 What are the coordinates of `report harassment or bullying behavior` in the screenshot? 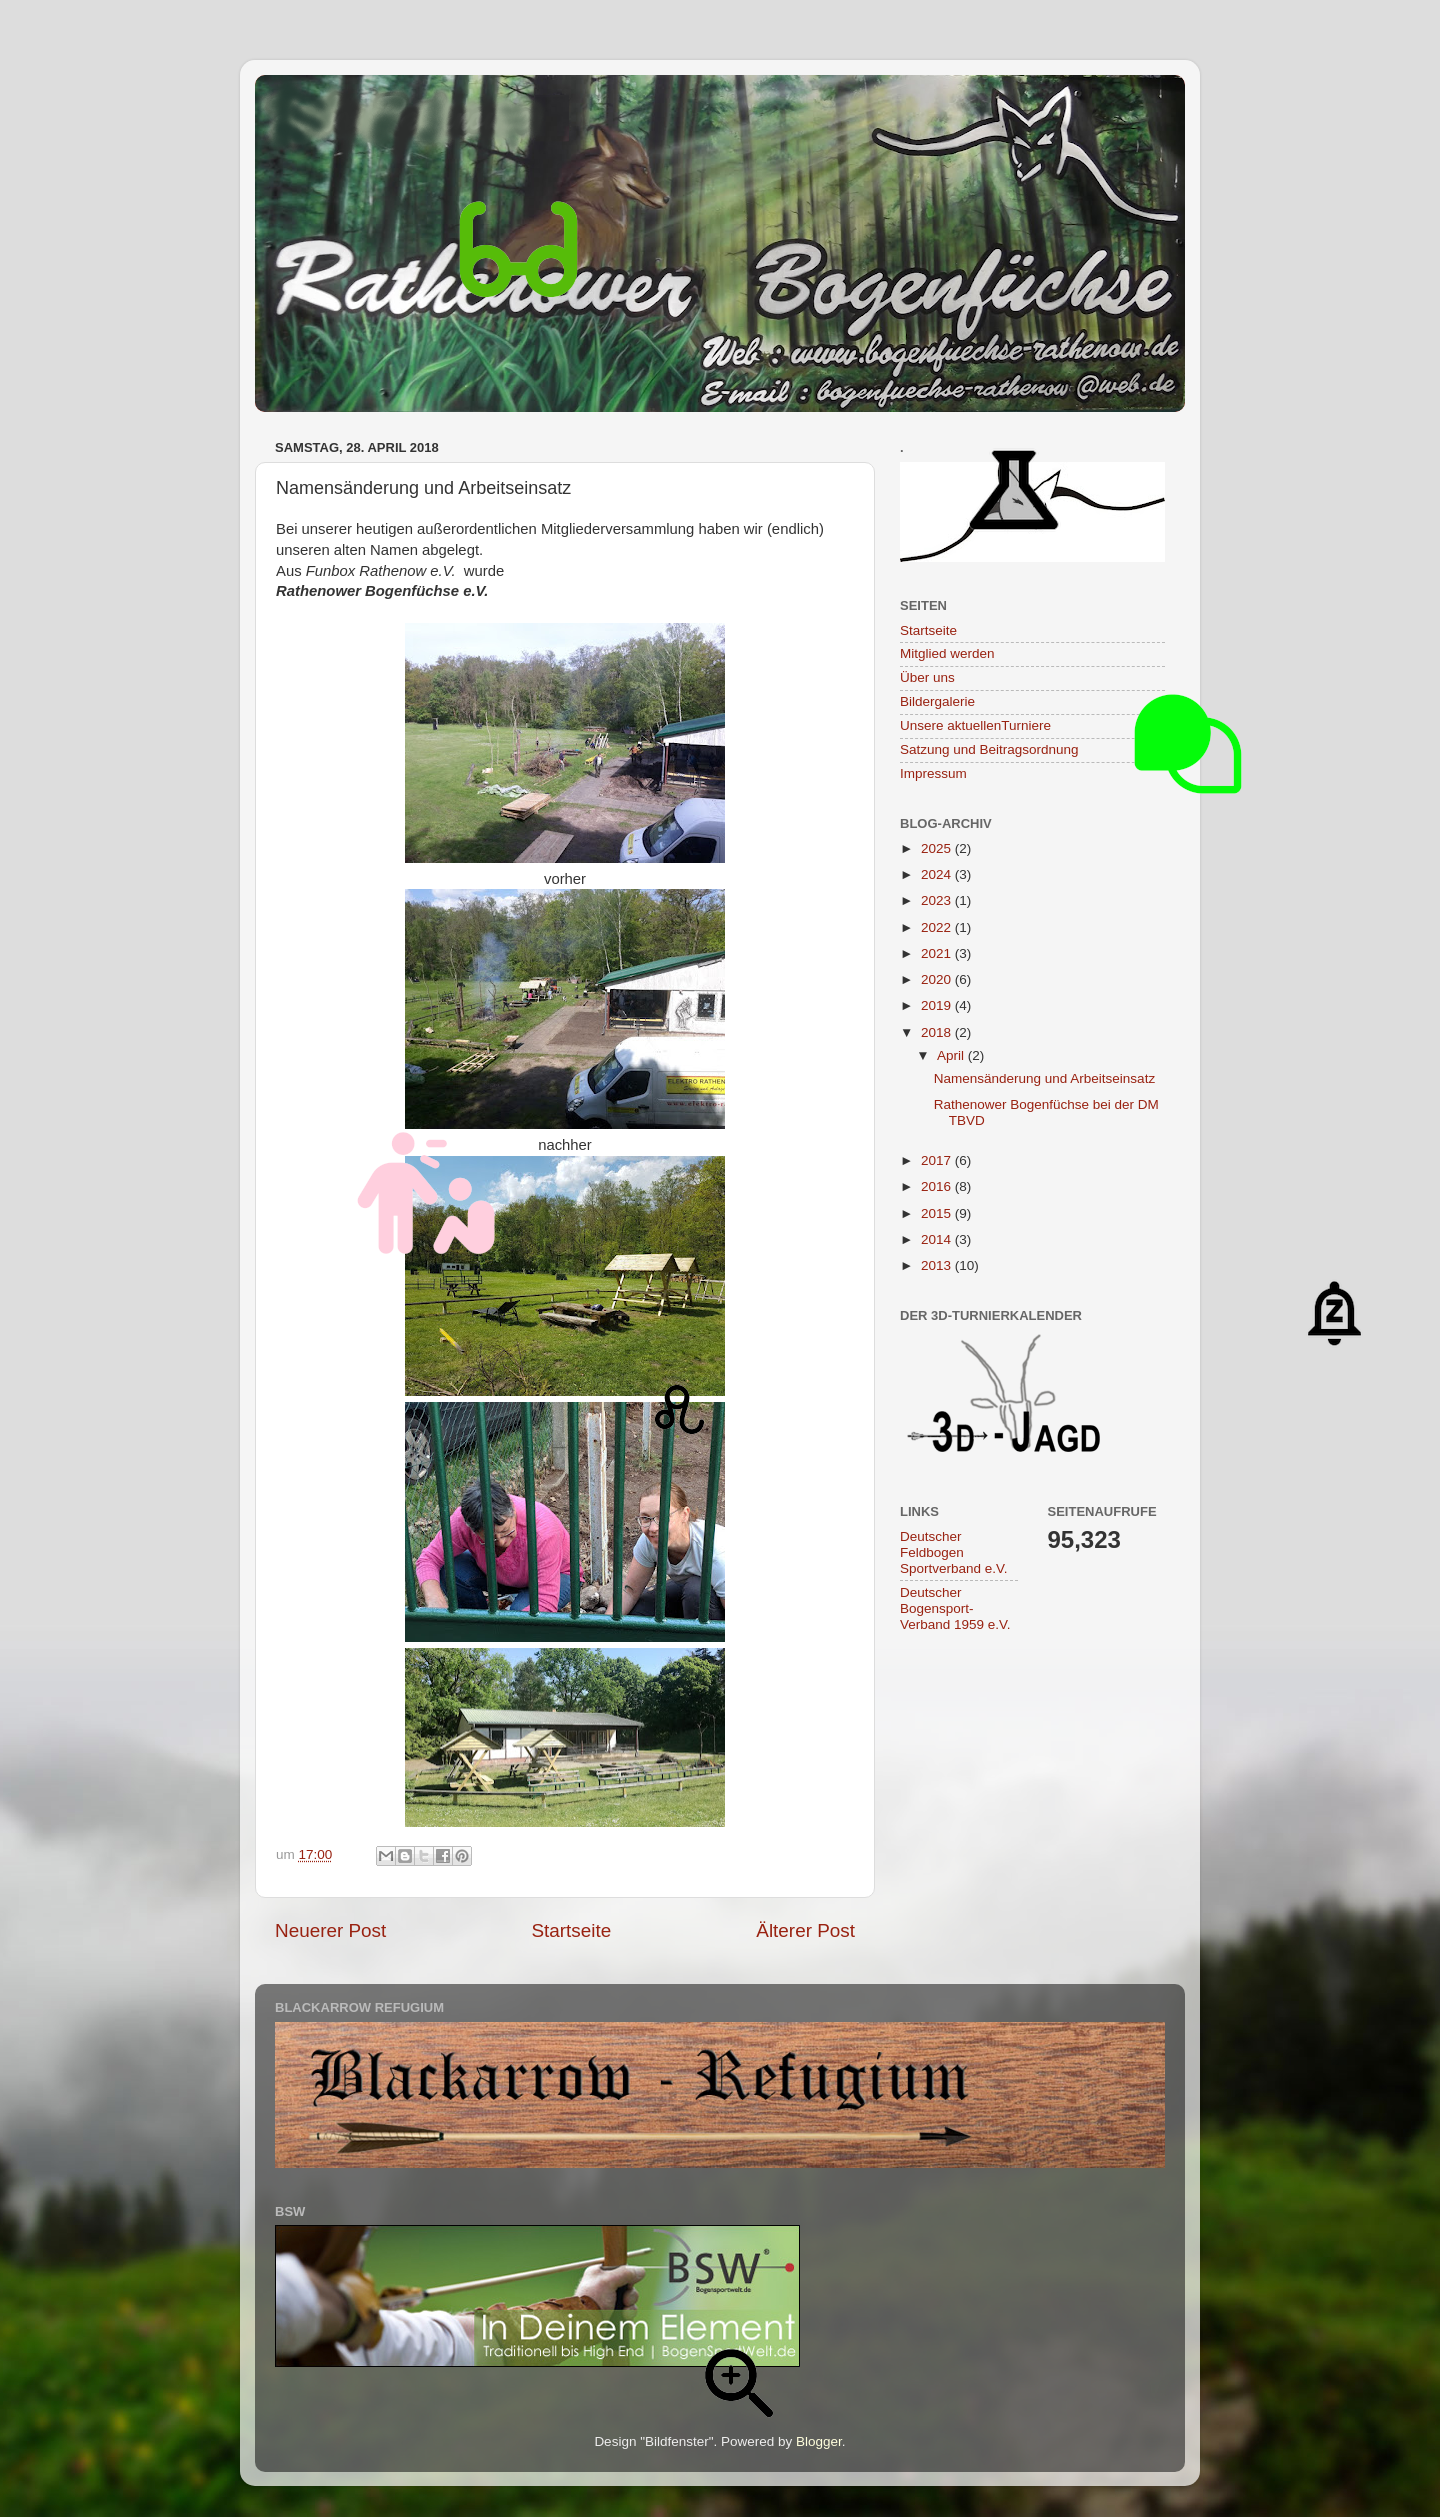 It's located at (426, 1193).